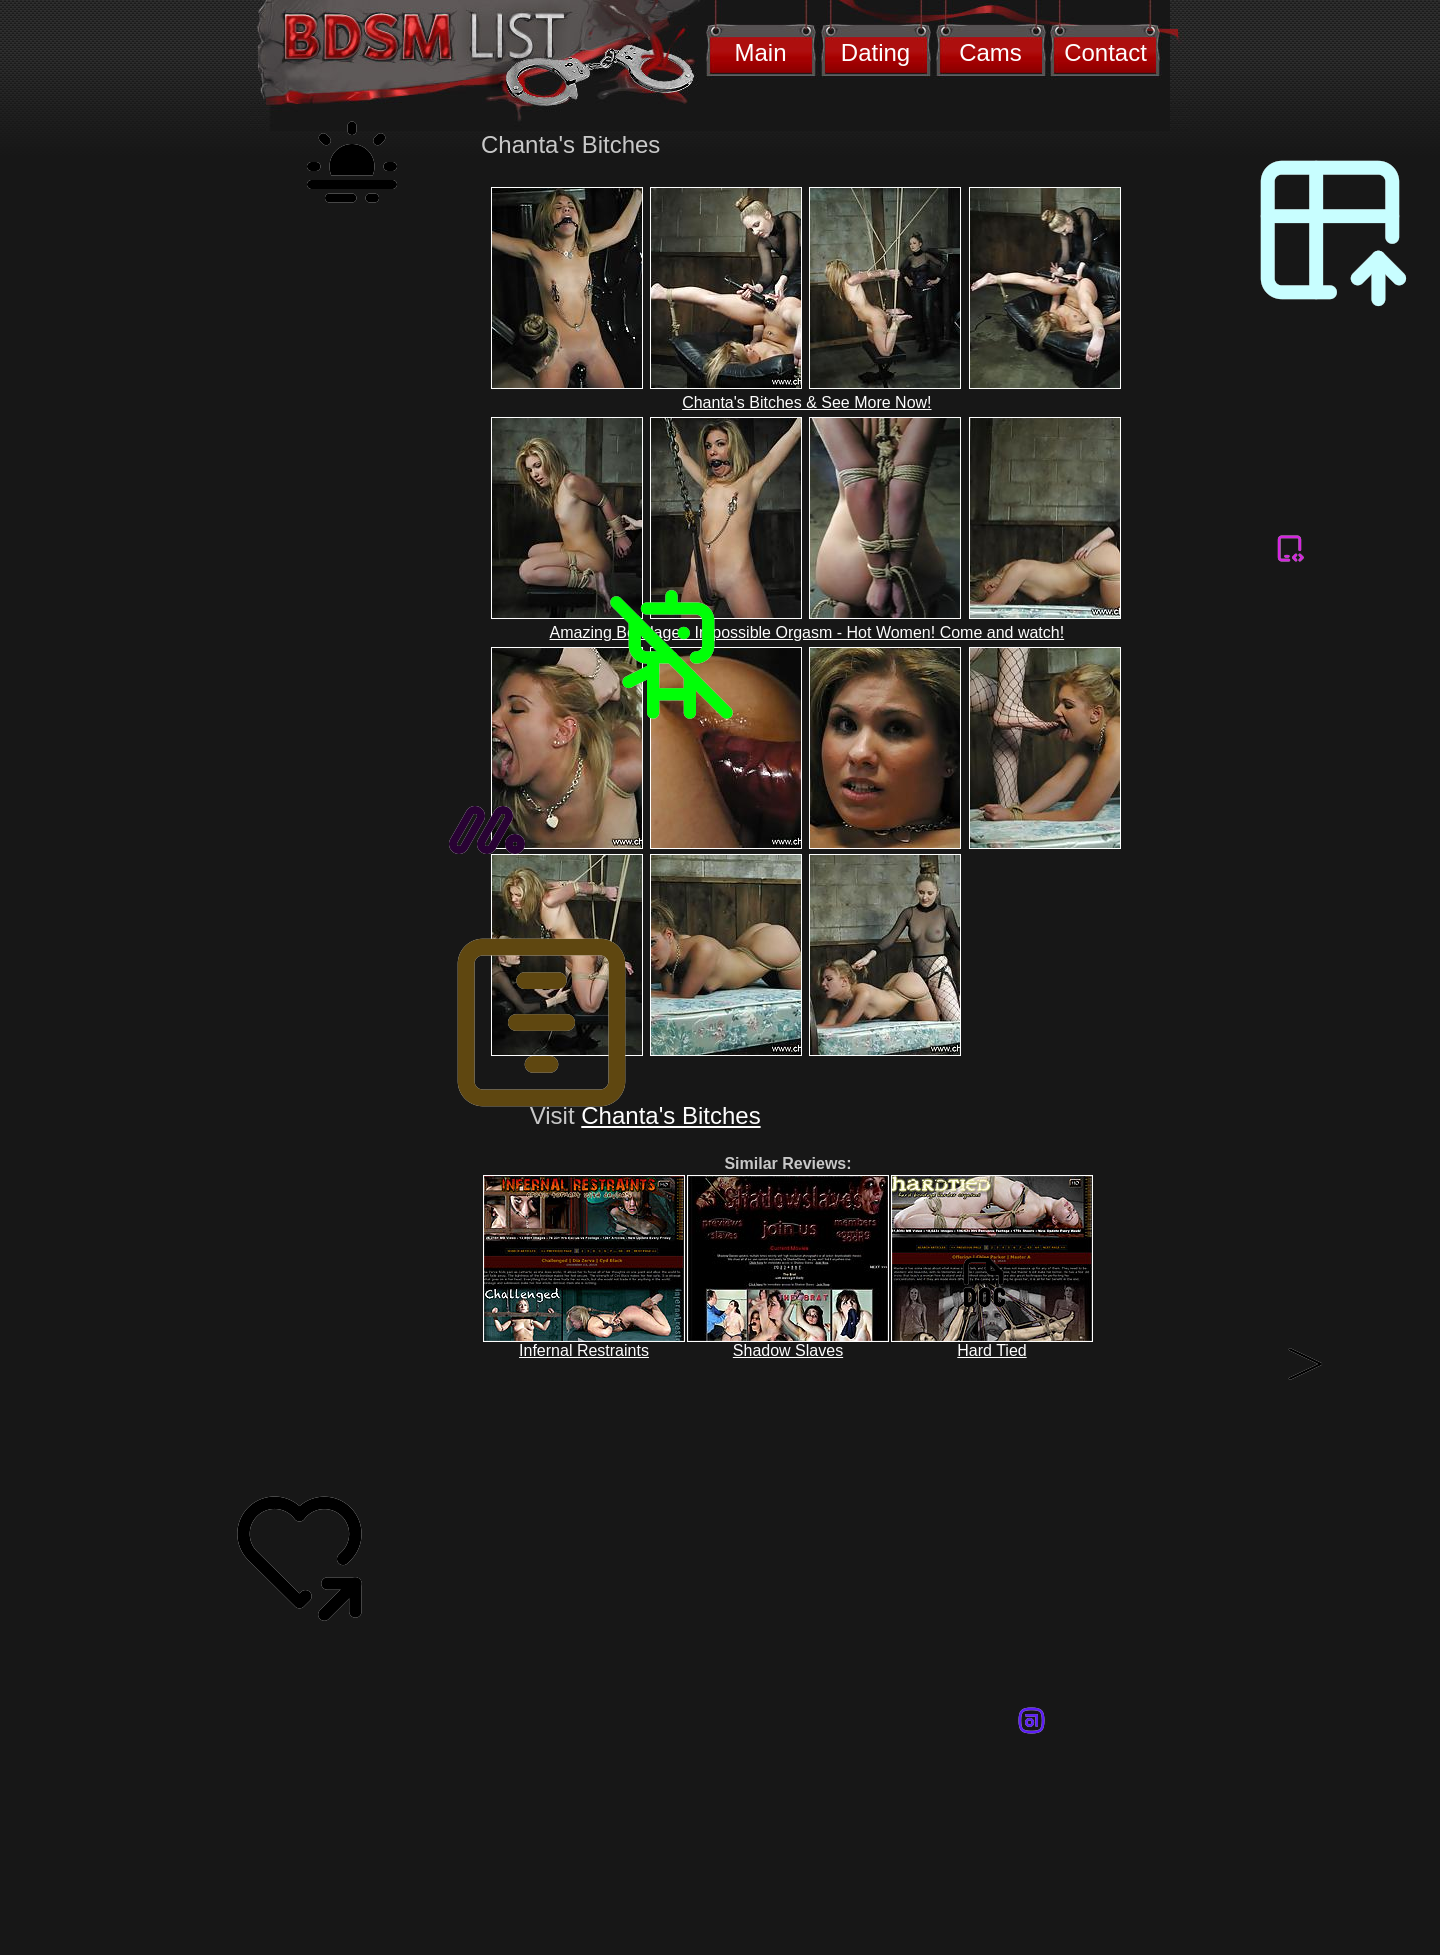  I want to click on disable bot or automated features, so click(671, 657).